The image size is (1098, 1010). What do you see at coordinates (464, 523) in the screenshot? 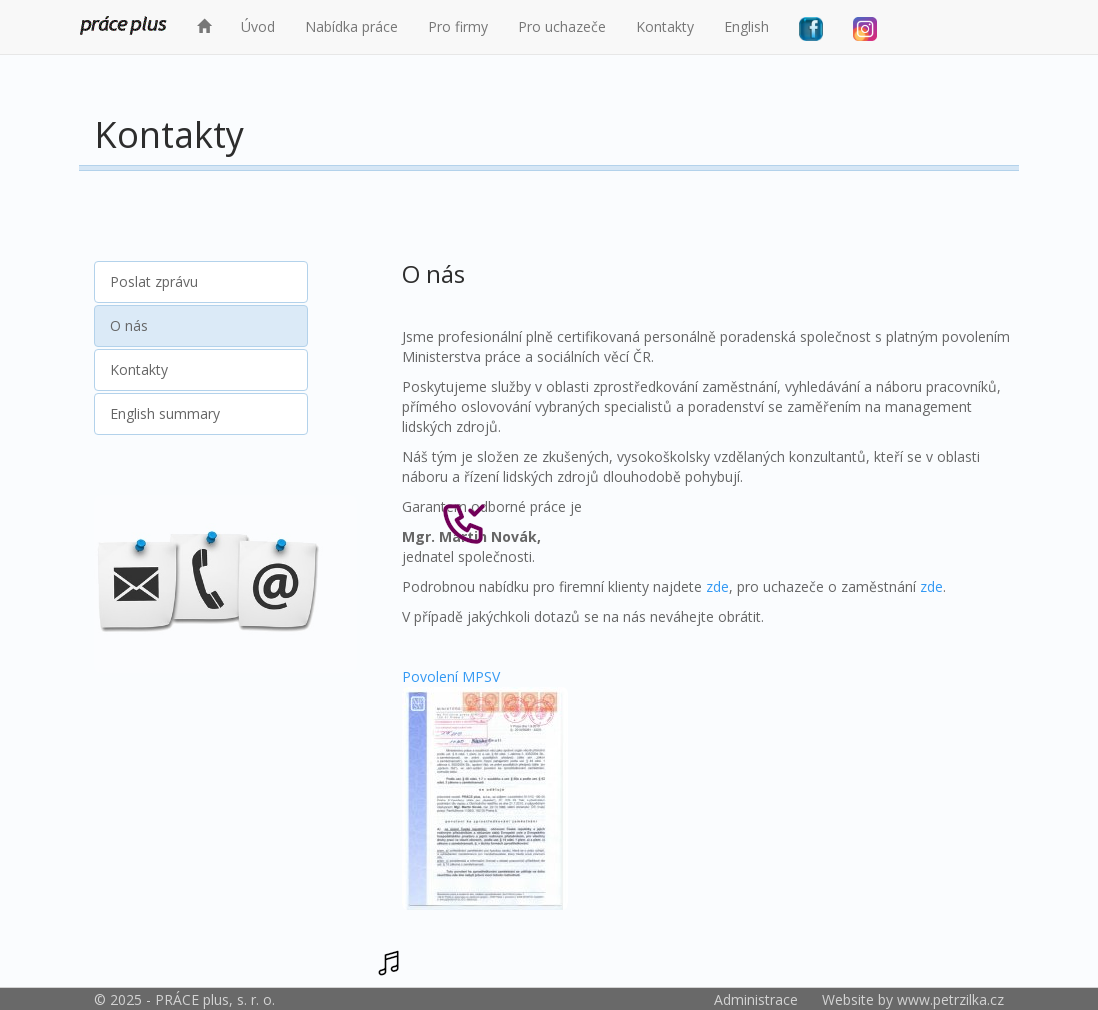
I see `call completed successfully` at bounding box center [464, 523].